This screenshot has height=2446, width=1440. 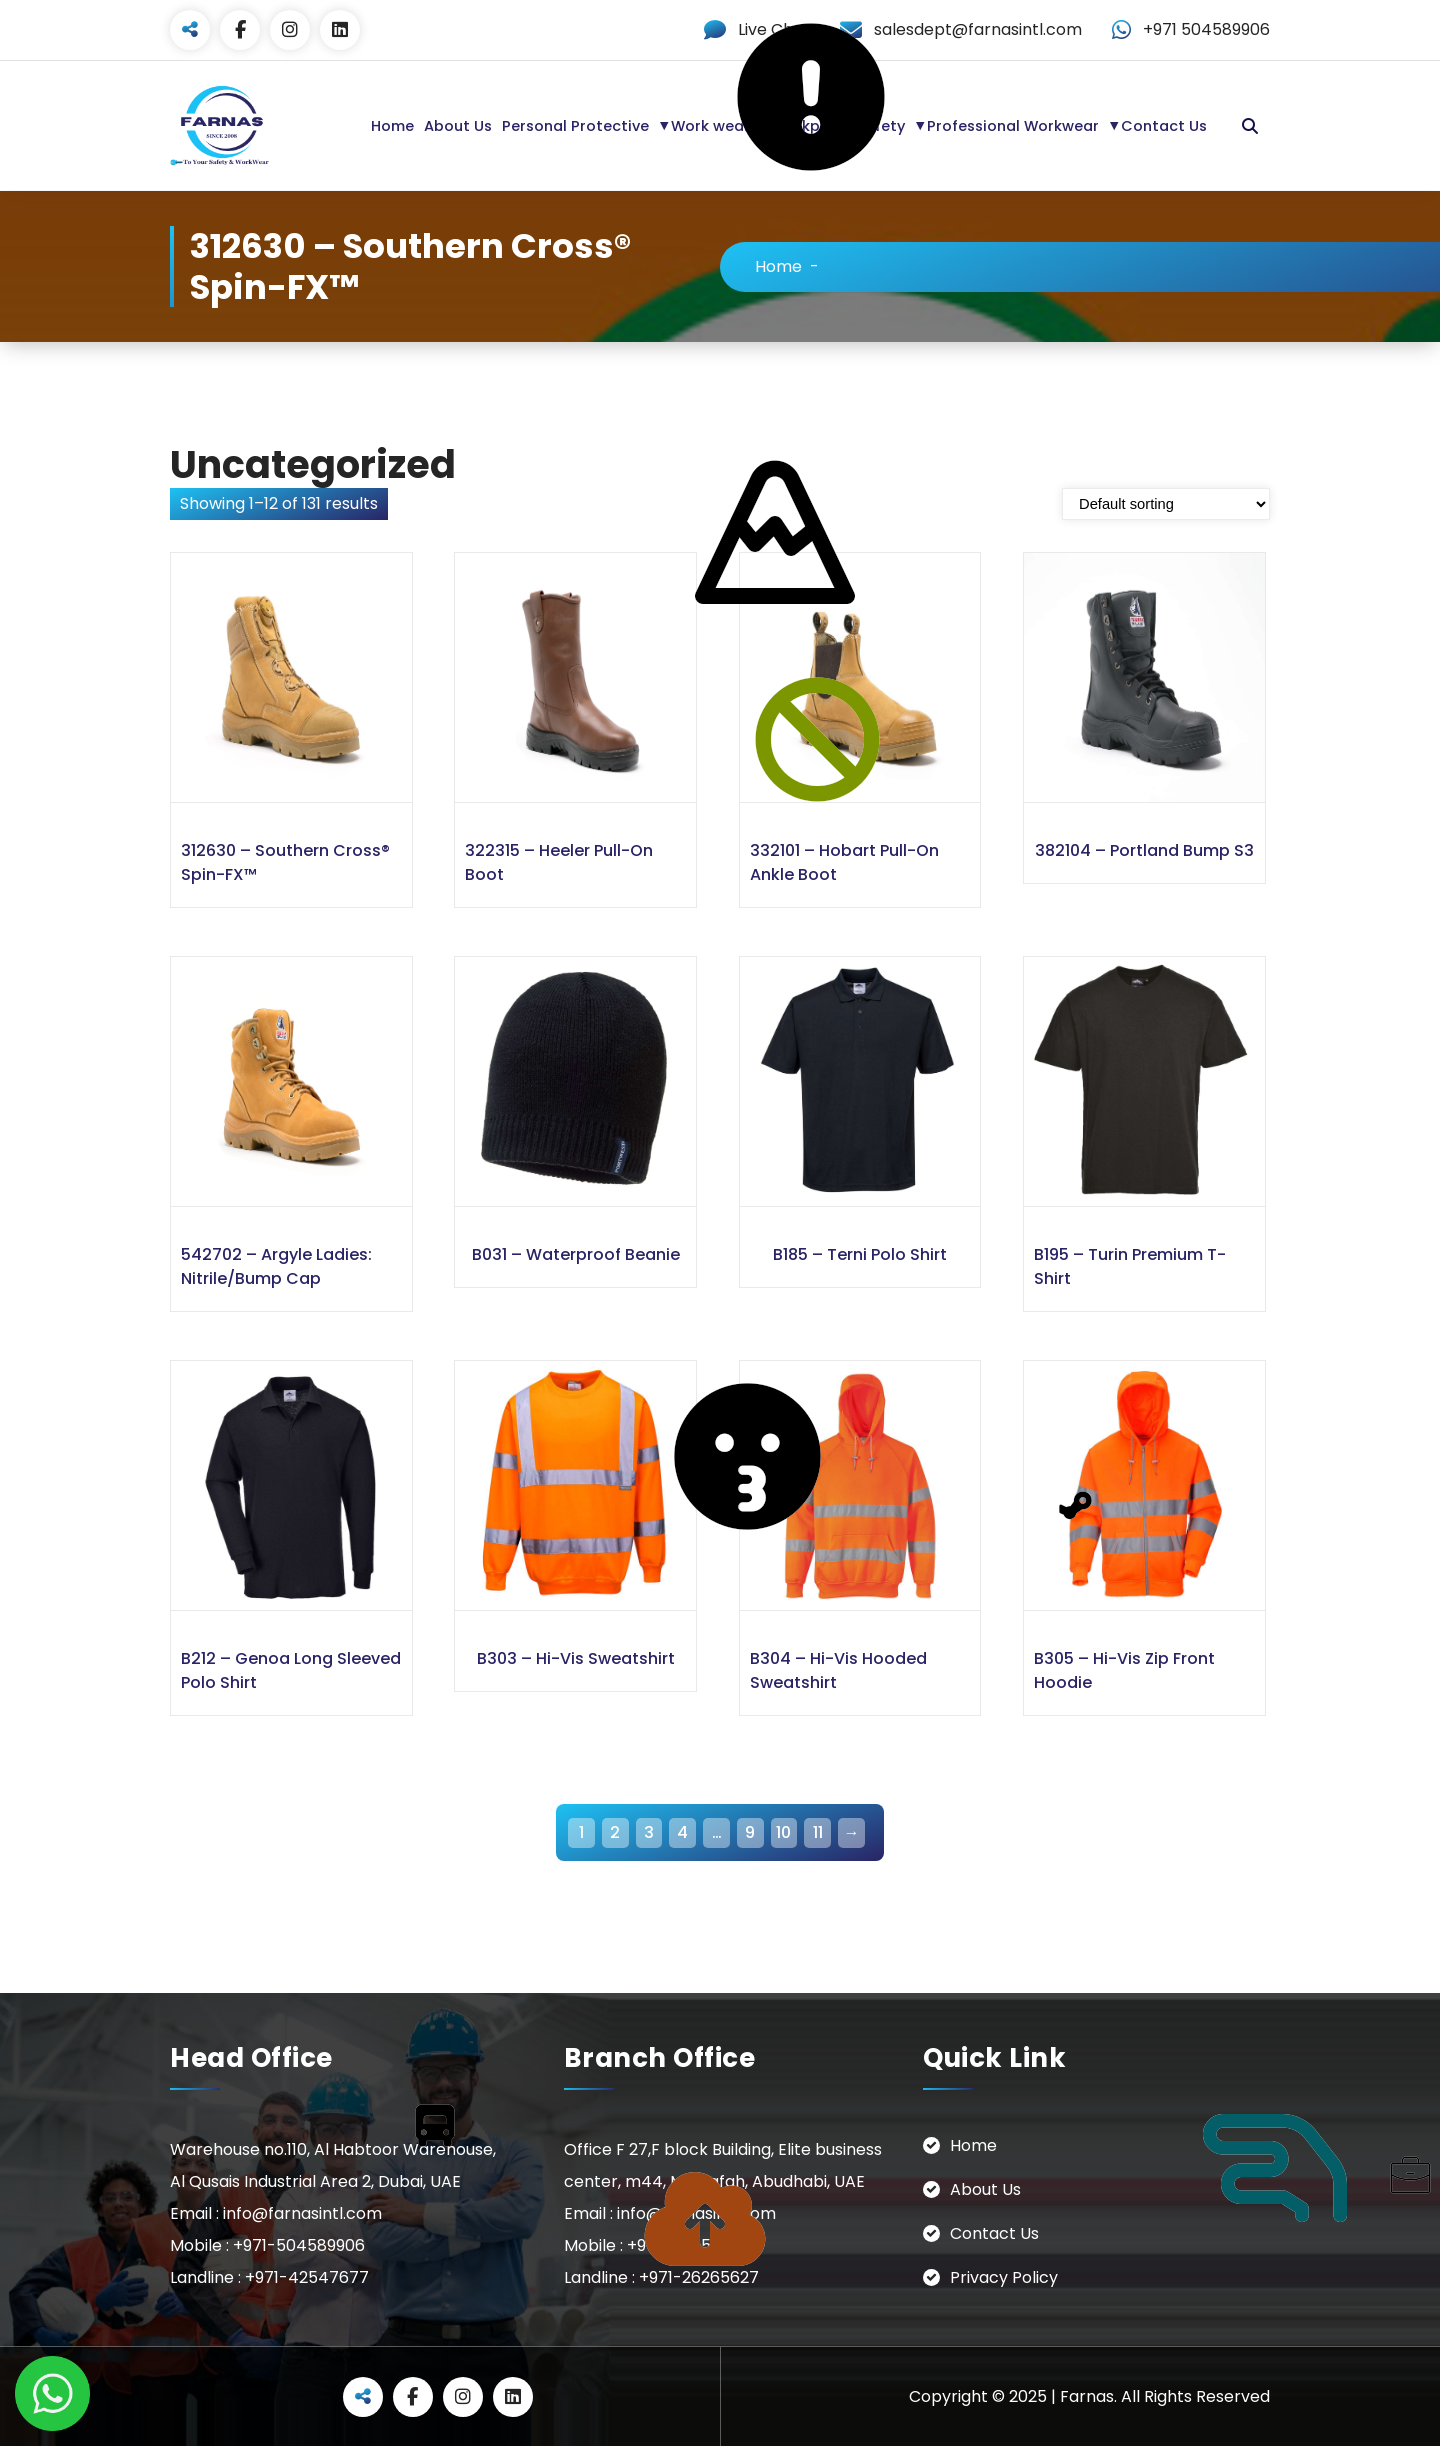 I want to click on cancel or abort current action, so click(x=817, y=739).